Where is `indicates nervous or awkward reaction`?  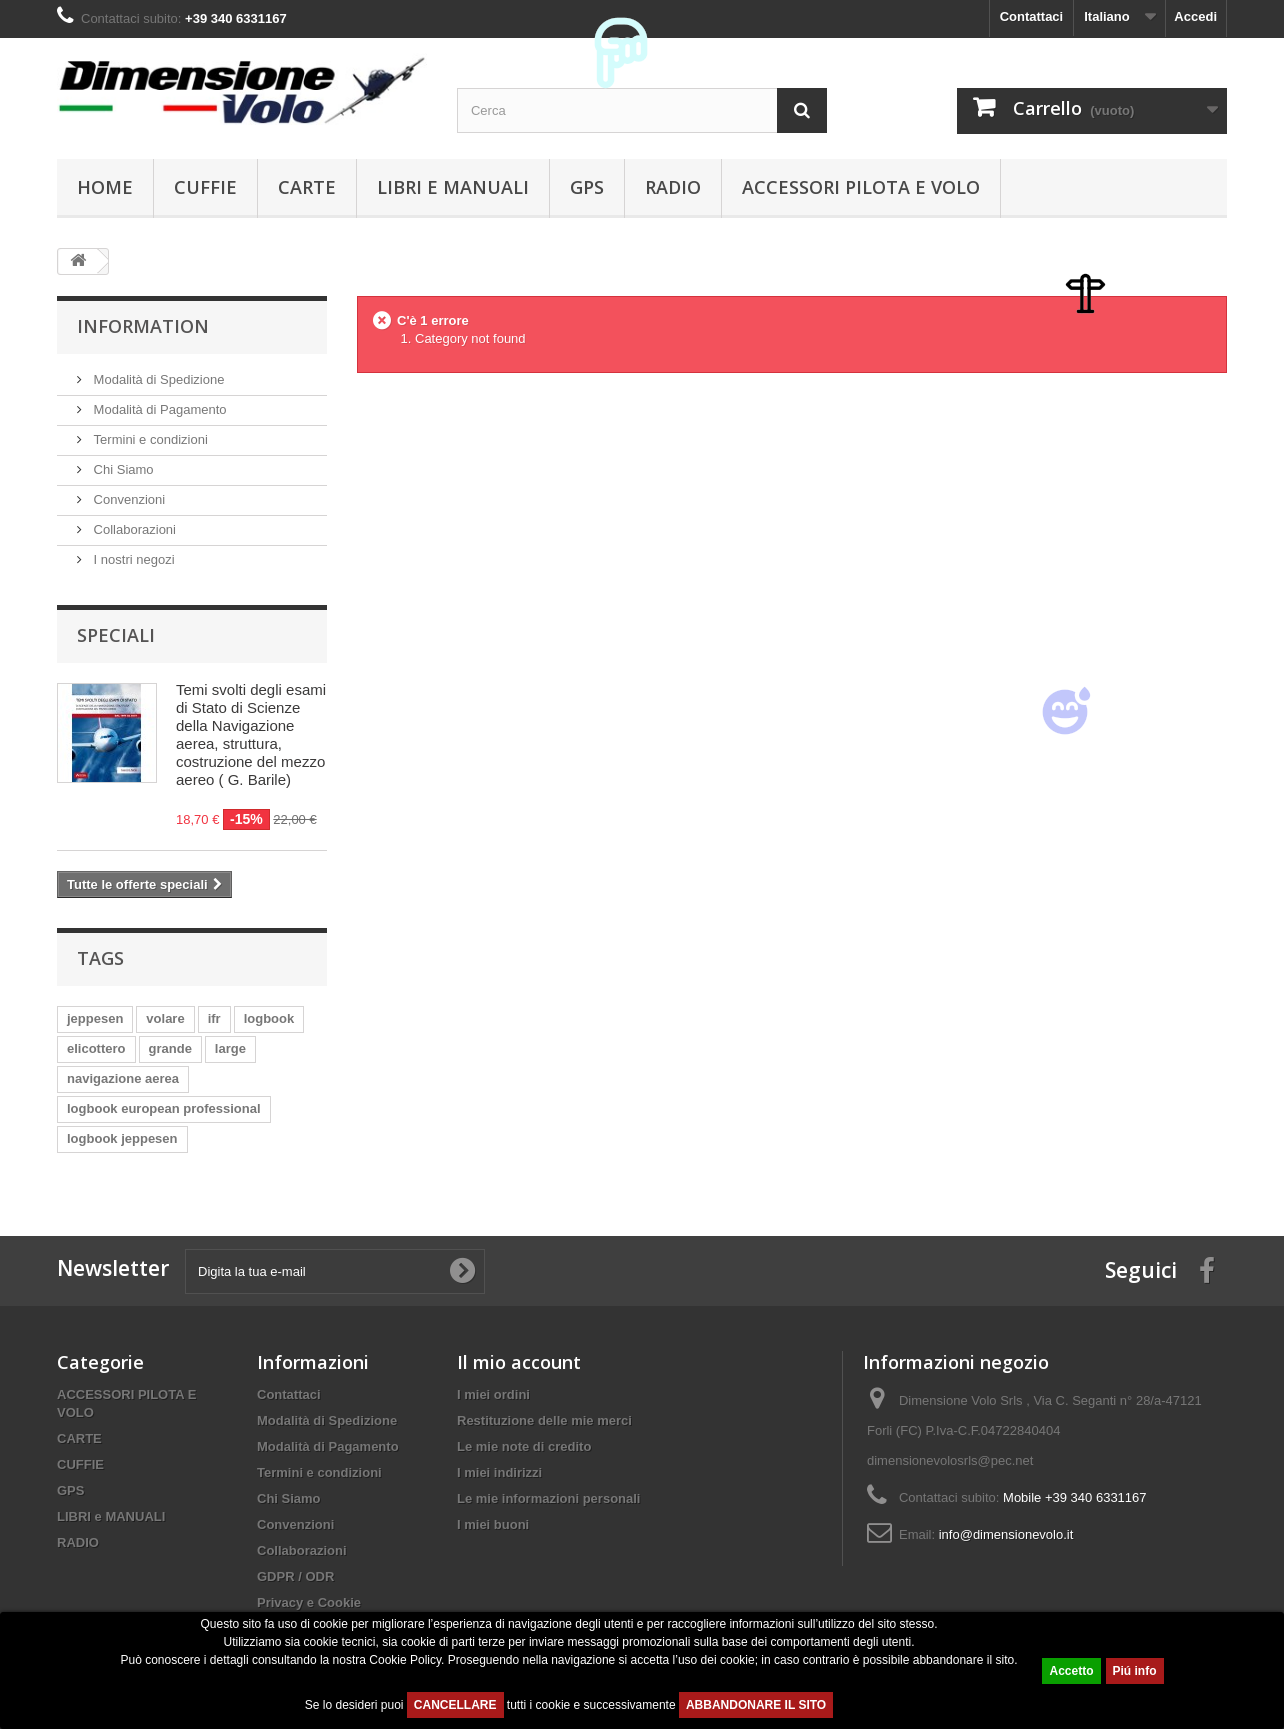 indicates nervous or awkward reaction is located at coordinates (1065, 712).